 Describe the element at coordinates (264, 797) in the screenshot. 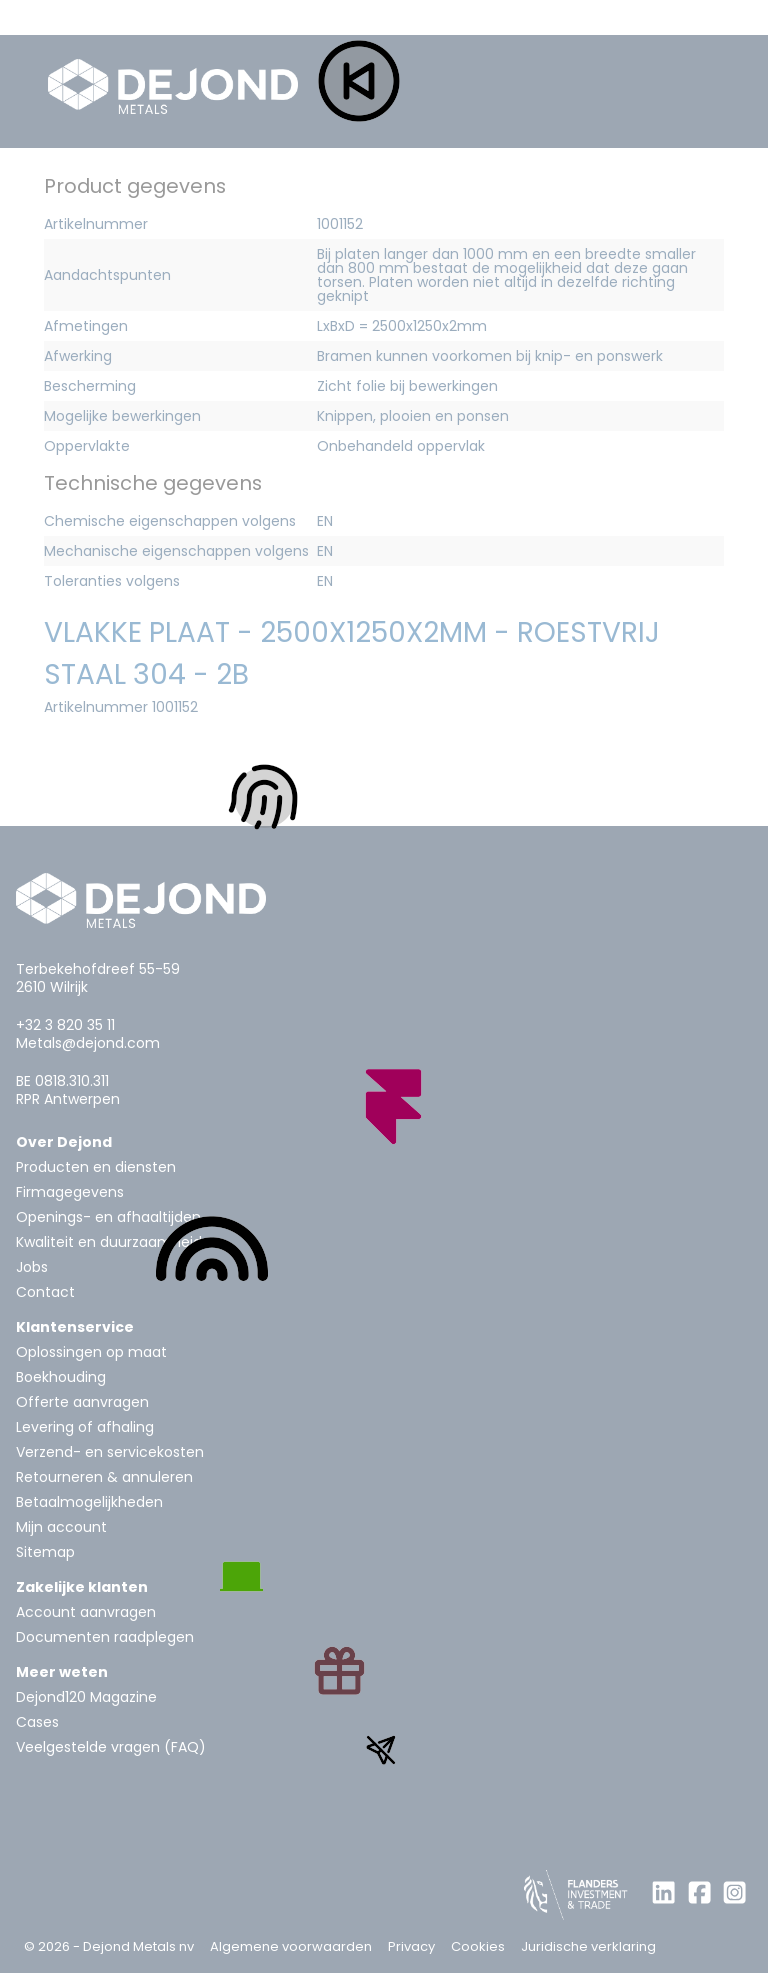

I see `authenticate with fingerprint` at that location.